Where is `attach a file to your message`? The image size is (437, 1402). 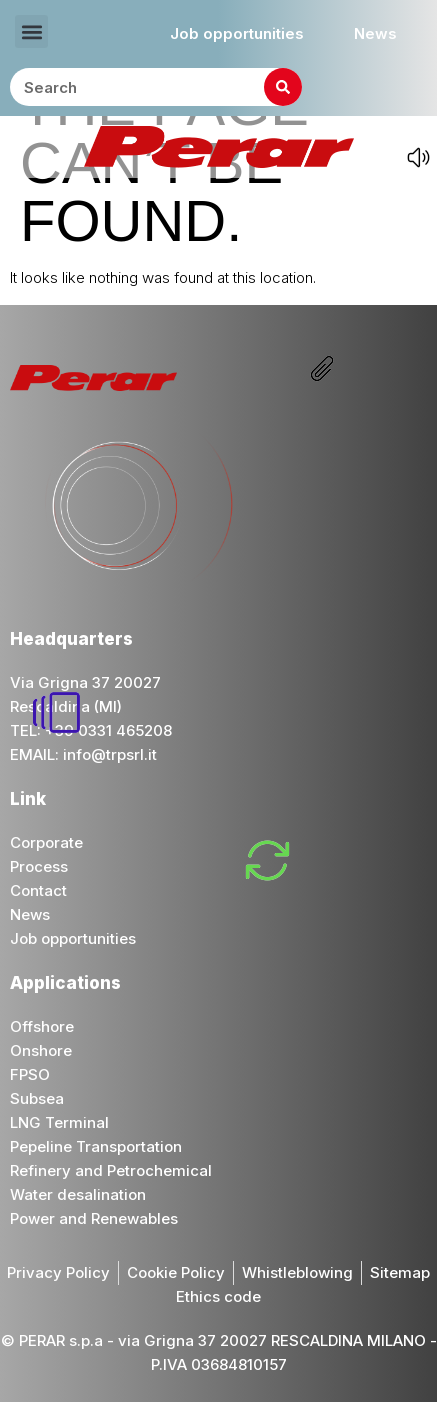 attach a file to your message is located at coordinates (322, 368).